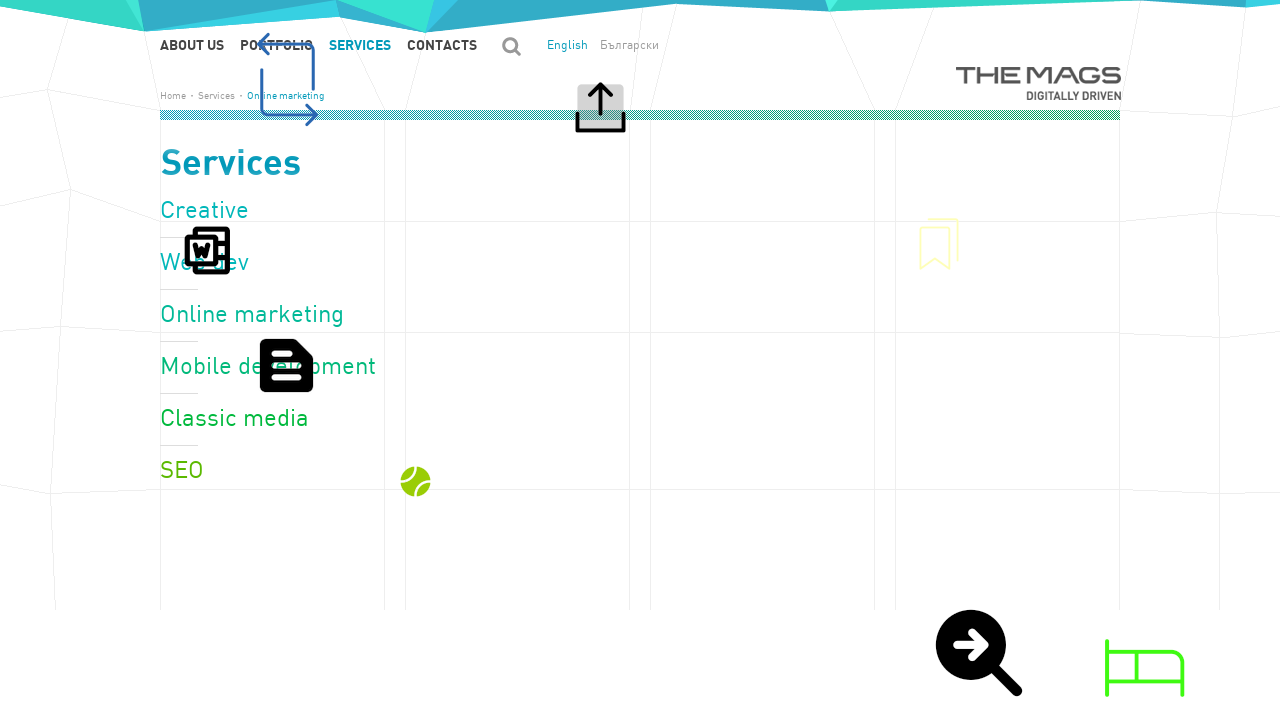 This screenshot has height=720, width=1280. What do you see at coordinates (600, 109) in the screenshot?
I see `upload a file or document` at bounding box center [600, 109].